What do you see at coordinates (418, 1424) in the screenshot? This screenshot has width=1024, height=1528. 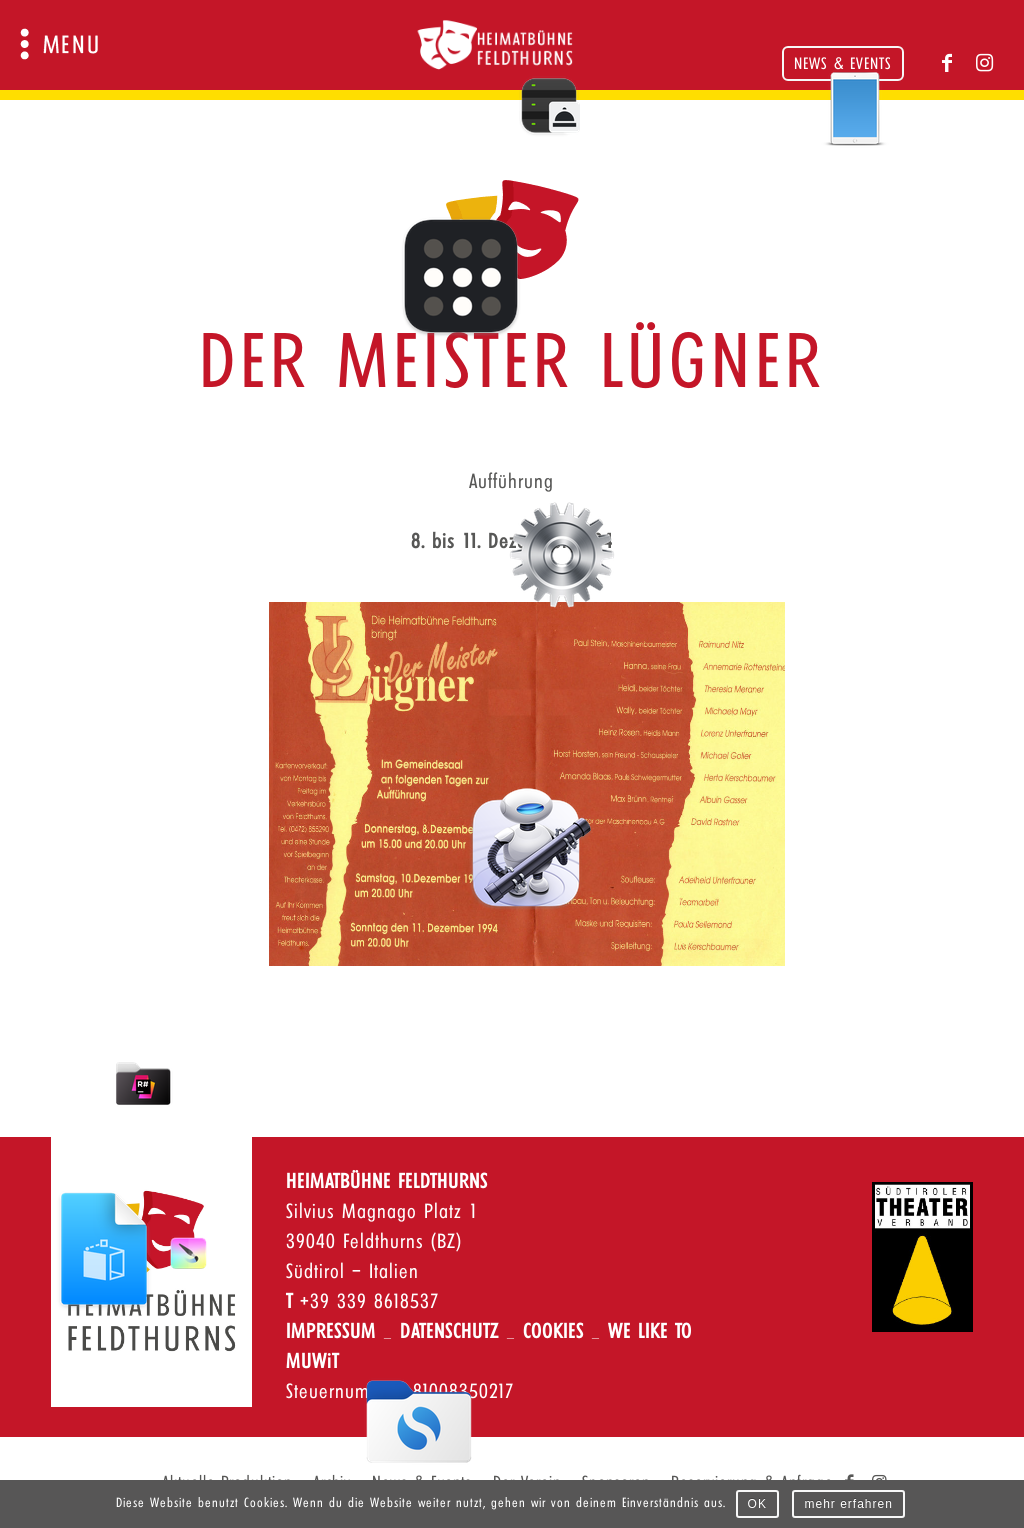 I see `open simplenote files folder` at bounding box center [418, 1424].